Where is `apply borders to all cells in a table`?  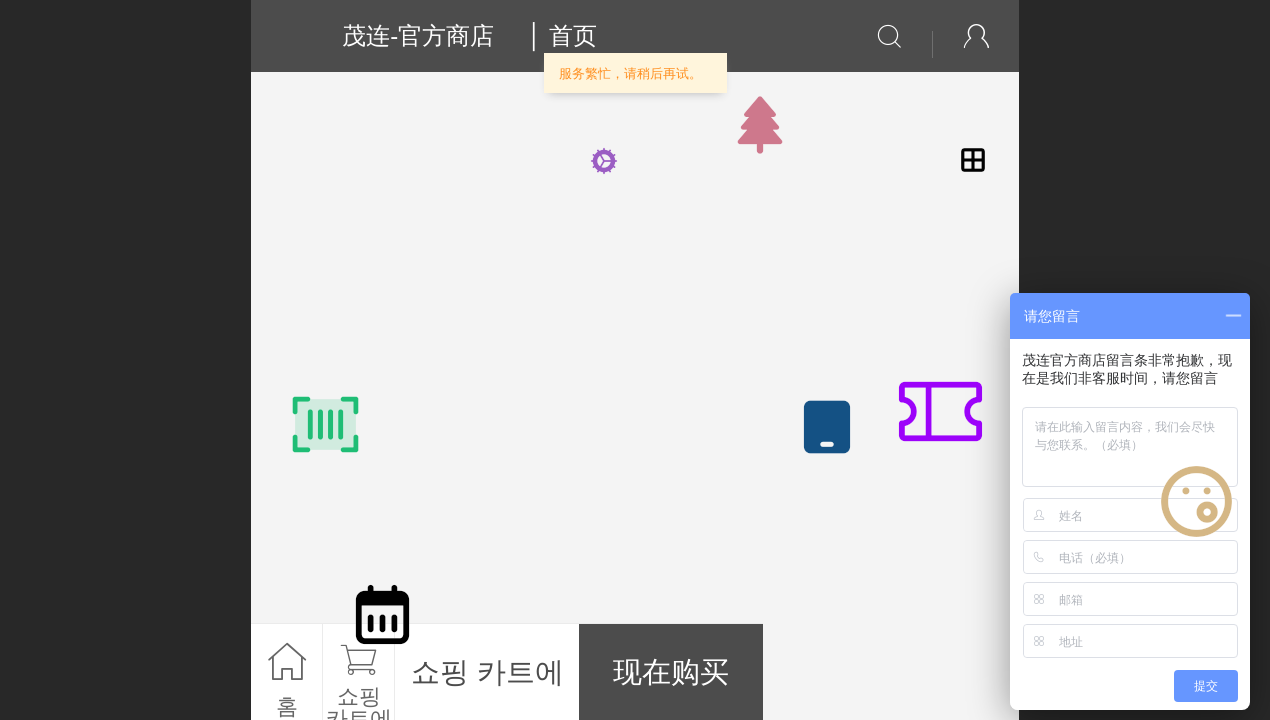
apply borders to all cells in a table is located at coordinates (973, 160).